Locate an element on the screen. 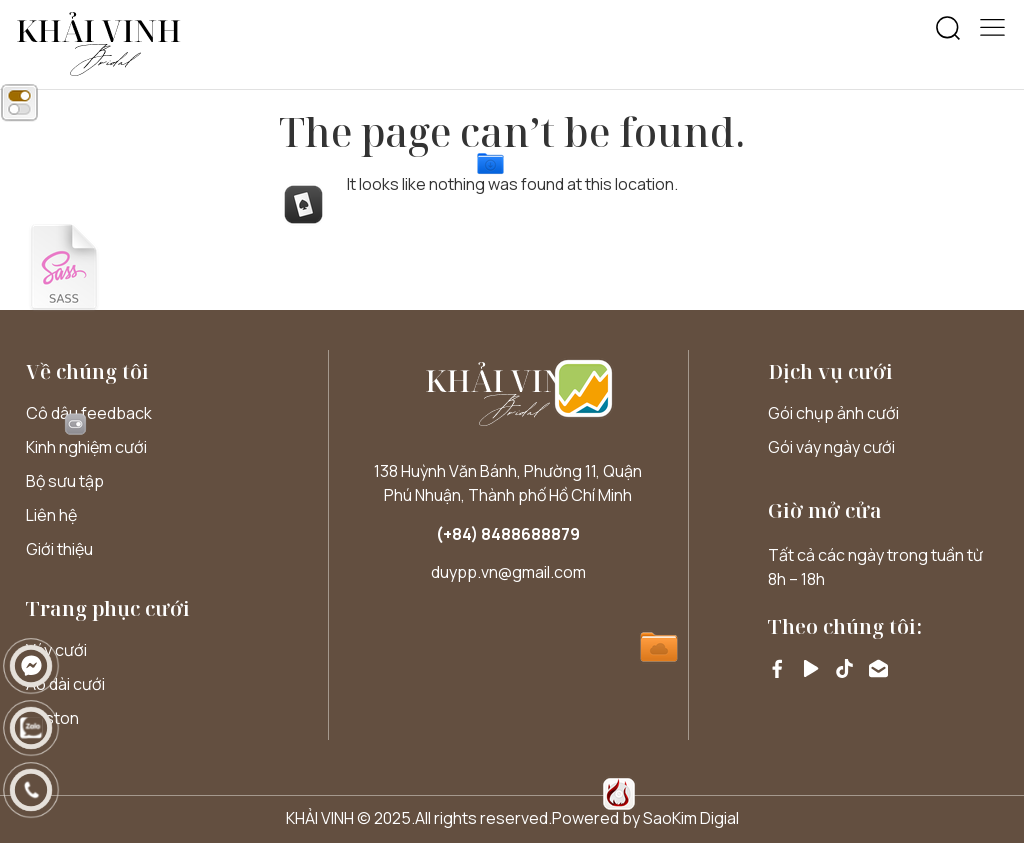 Image resolution: width=1024 pixels, height=843 pixels. open gnome tweaks settings is located at coordinates (19, 102).